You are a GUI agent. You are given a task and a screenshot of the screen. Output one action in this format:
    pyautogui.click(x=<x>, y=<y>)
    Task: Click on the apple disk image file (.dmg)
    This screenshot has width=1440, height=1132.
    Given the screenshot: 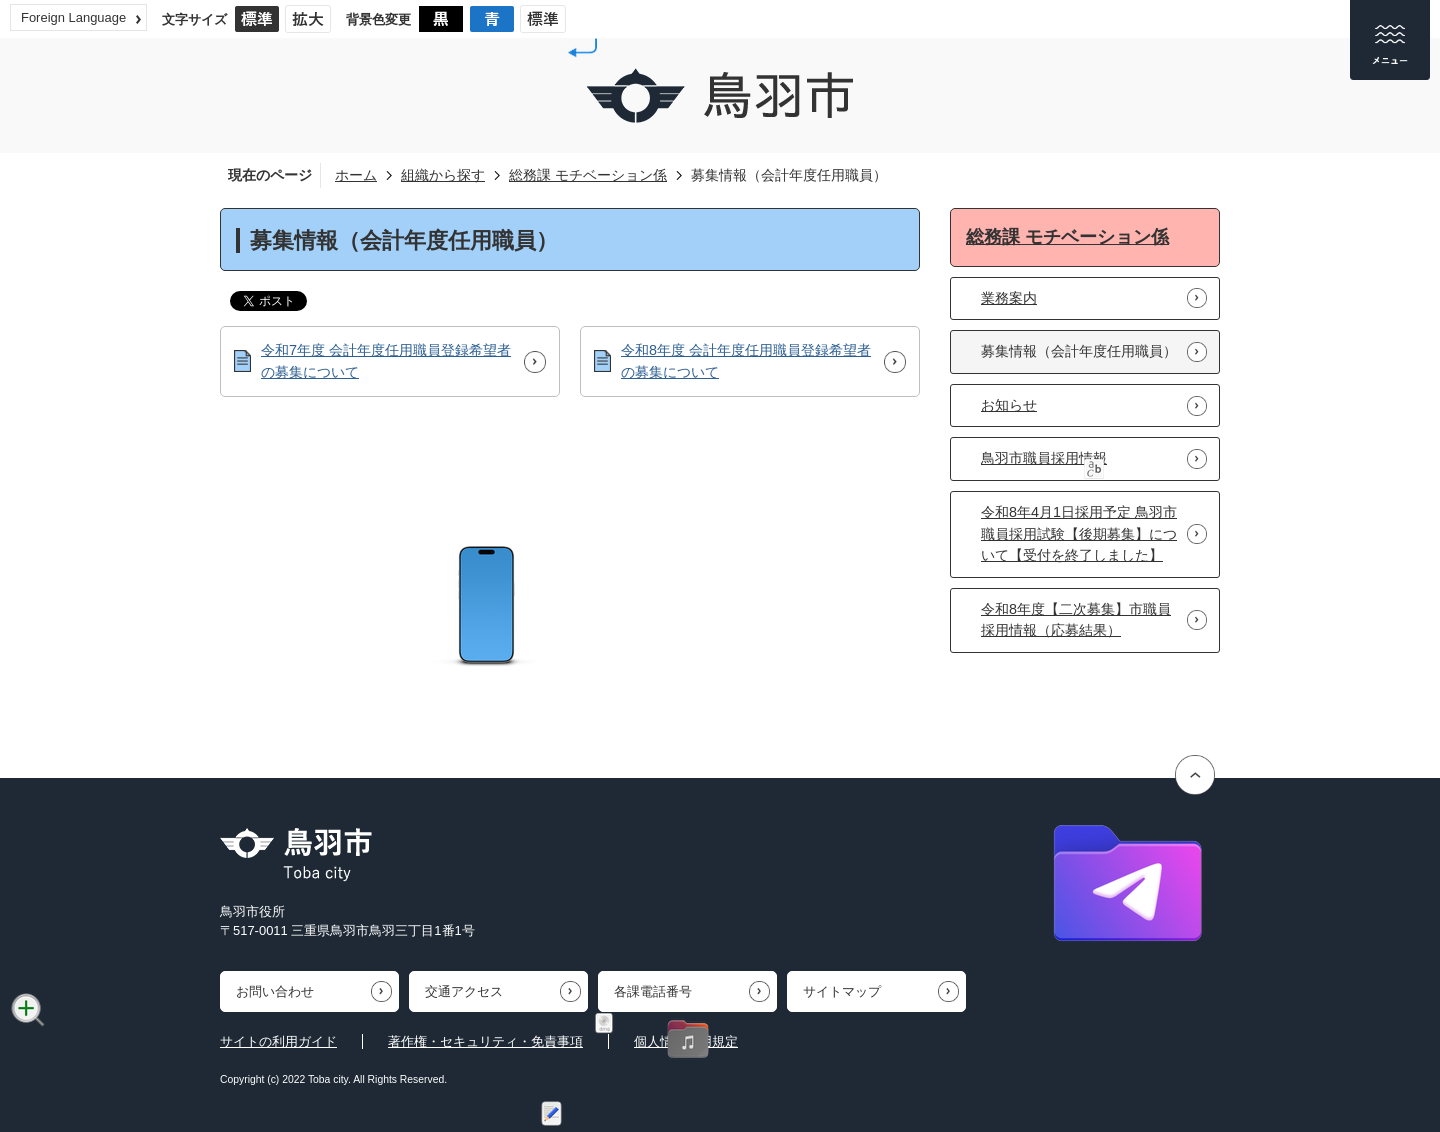 What is the action you would take?
    pyautogui.click(x=604, y=1023)
    